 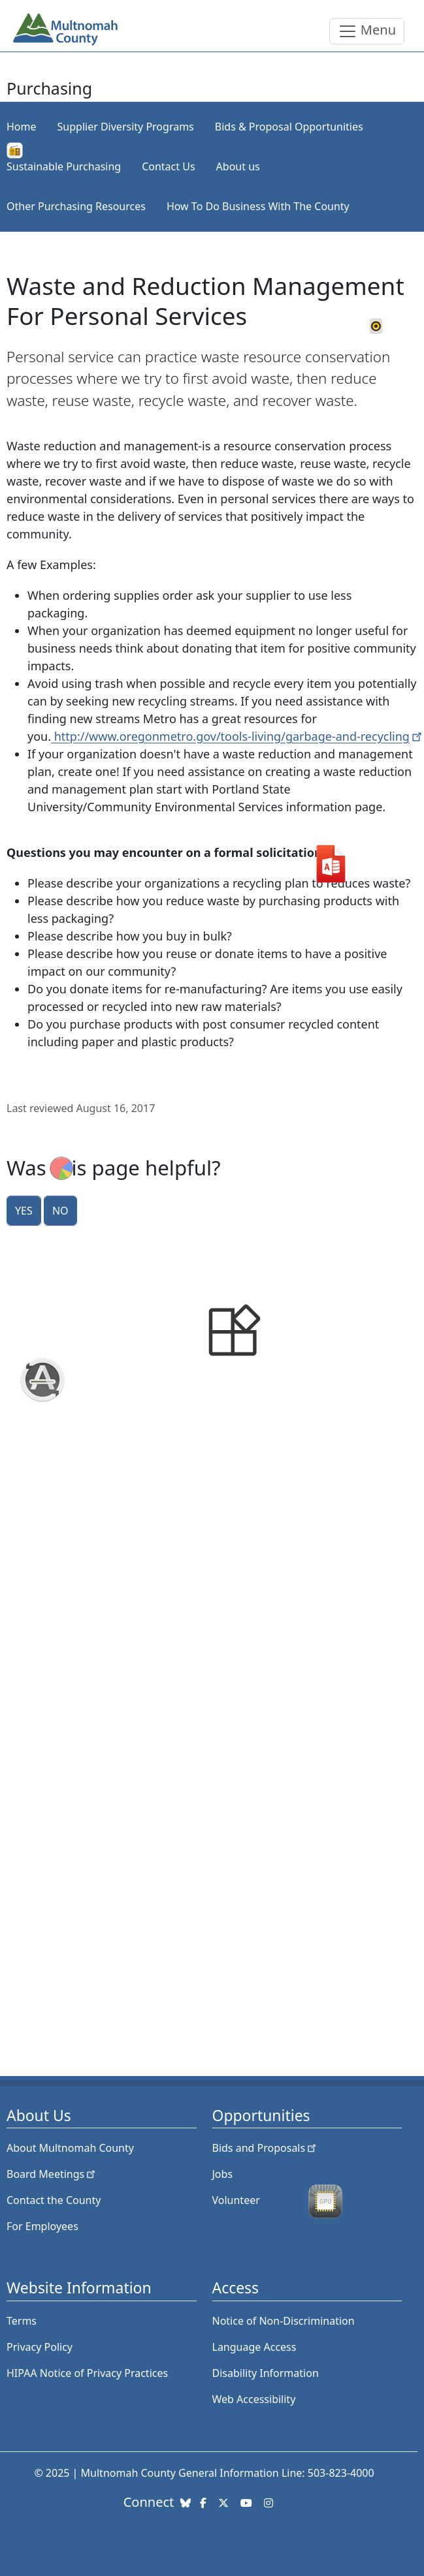 I want to click on open rhythmbox music player, so click(x=376, y=326).